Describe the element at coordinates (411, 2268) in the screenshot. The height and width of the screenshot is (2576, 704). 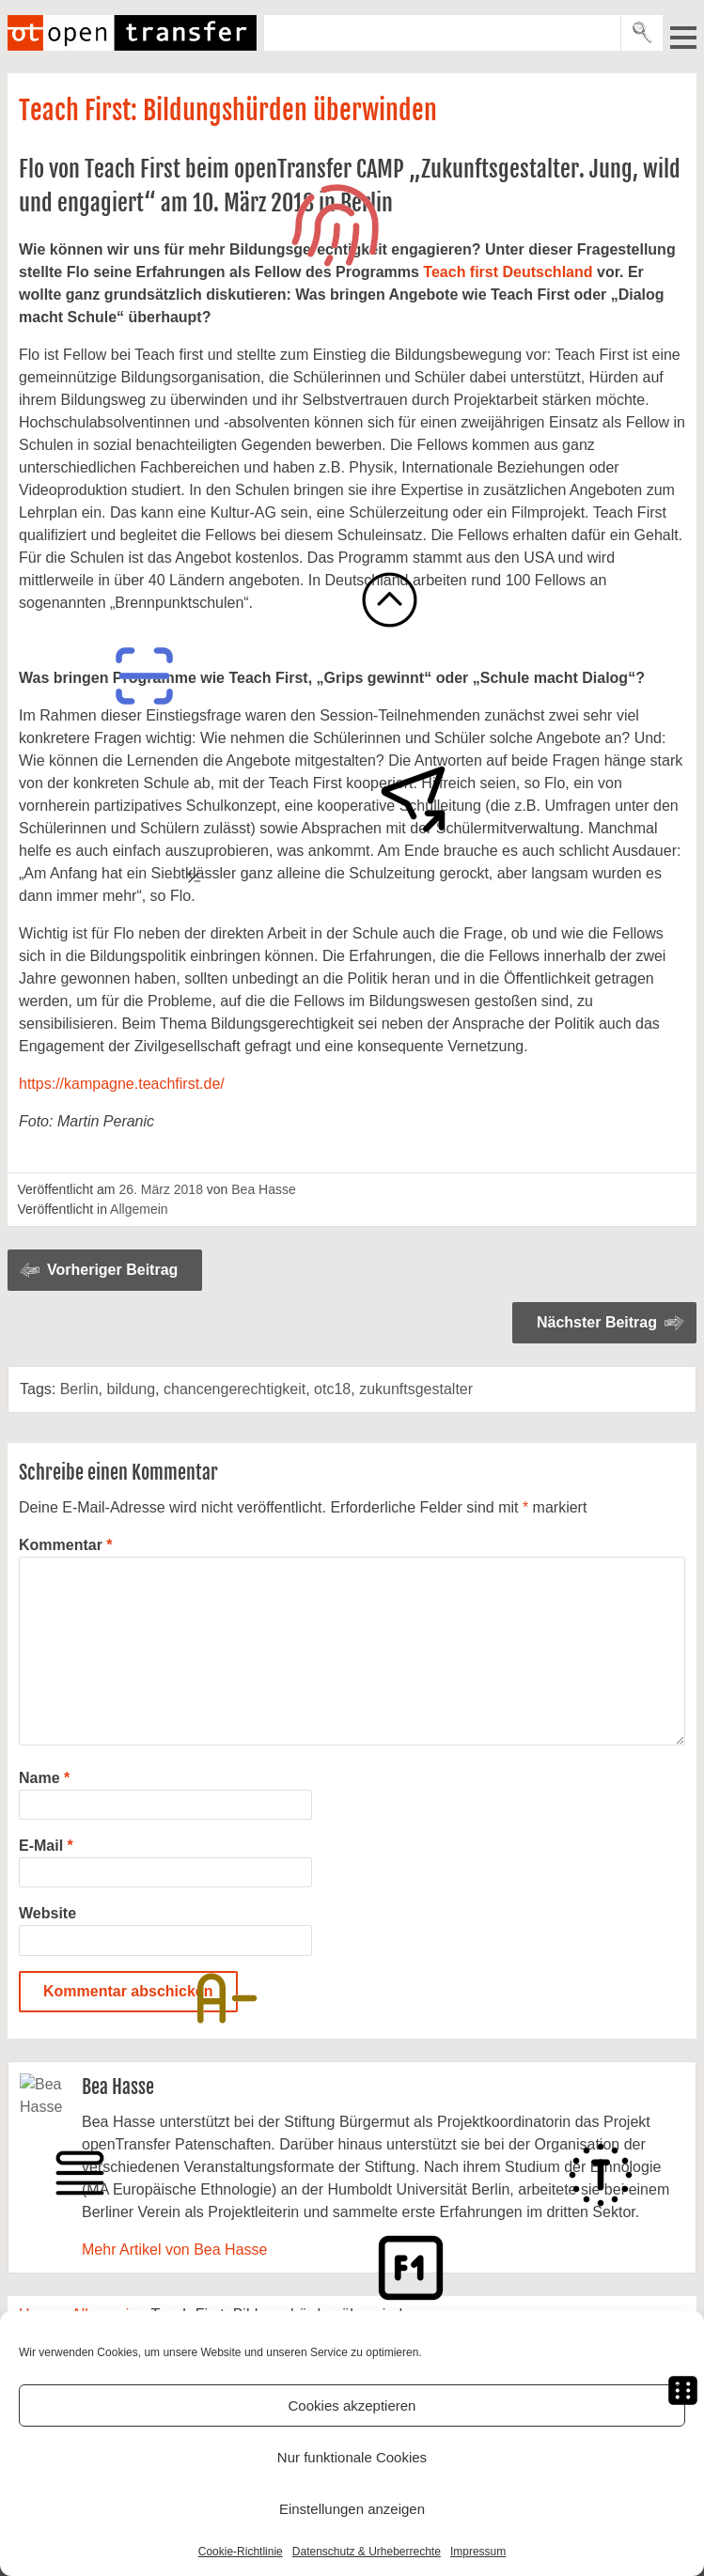
I see `access help or support documentation` at that location.